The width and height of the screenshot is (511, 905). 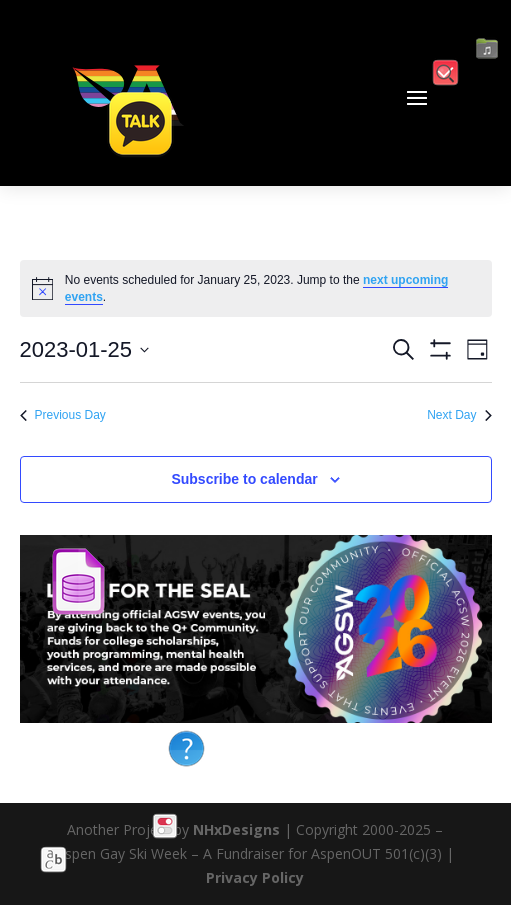 I want to click on libreoffice base database template file, so click(x=78, y=581).